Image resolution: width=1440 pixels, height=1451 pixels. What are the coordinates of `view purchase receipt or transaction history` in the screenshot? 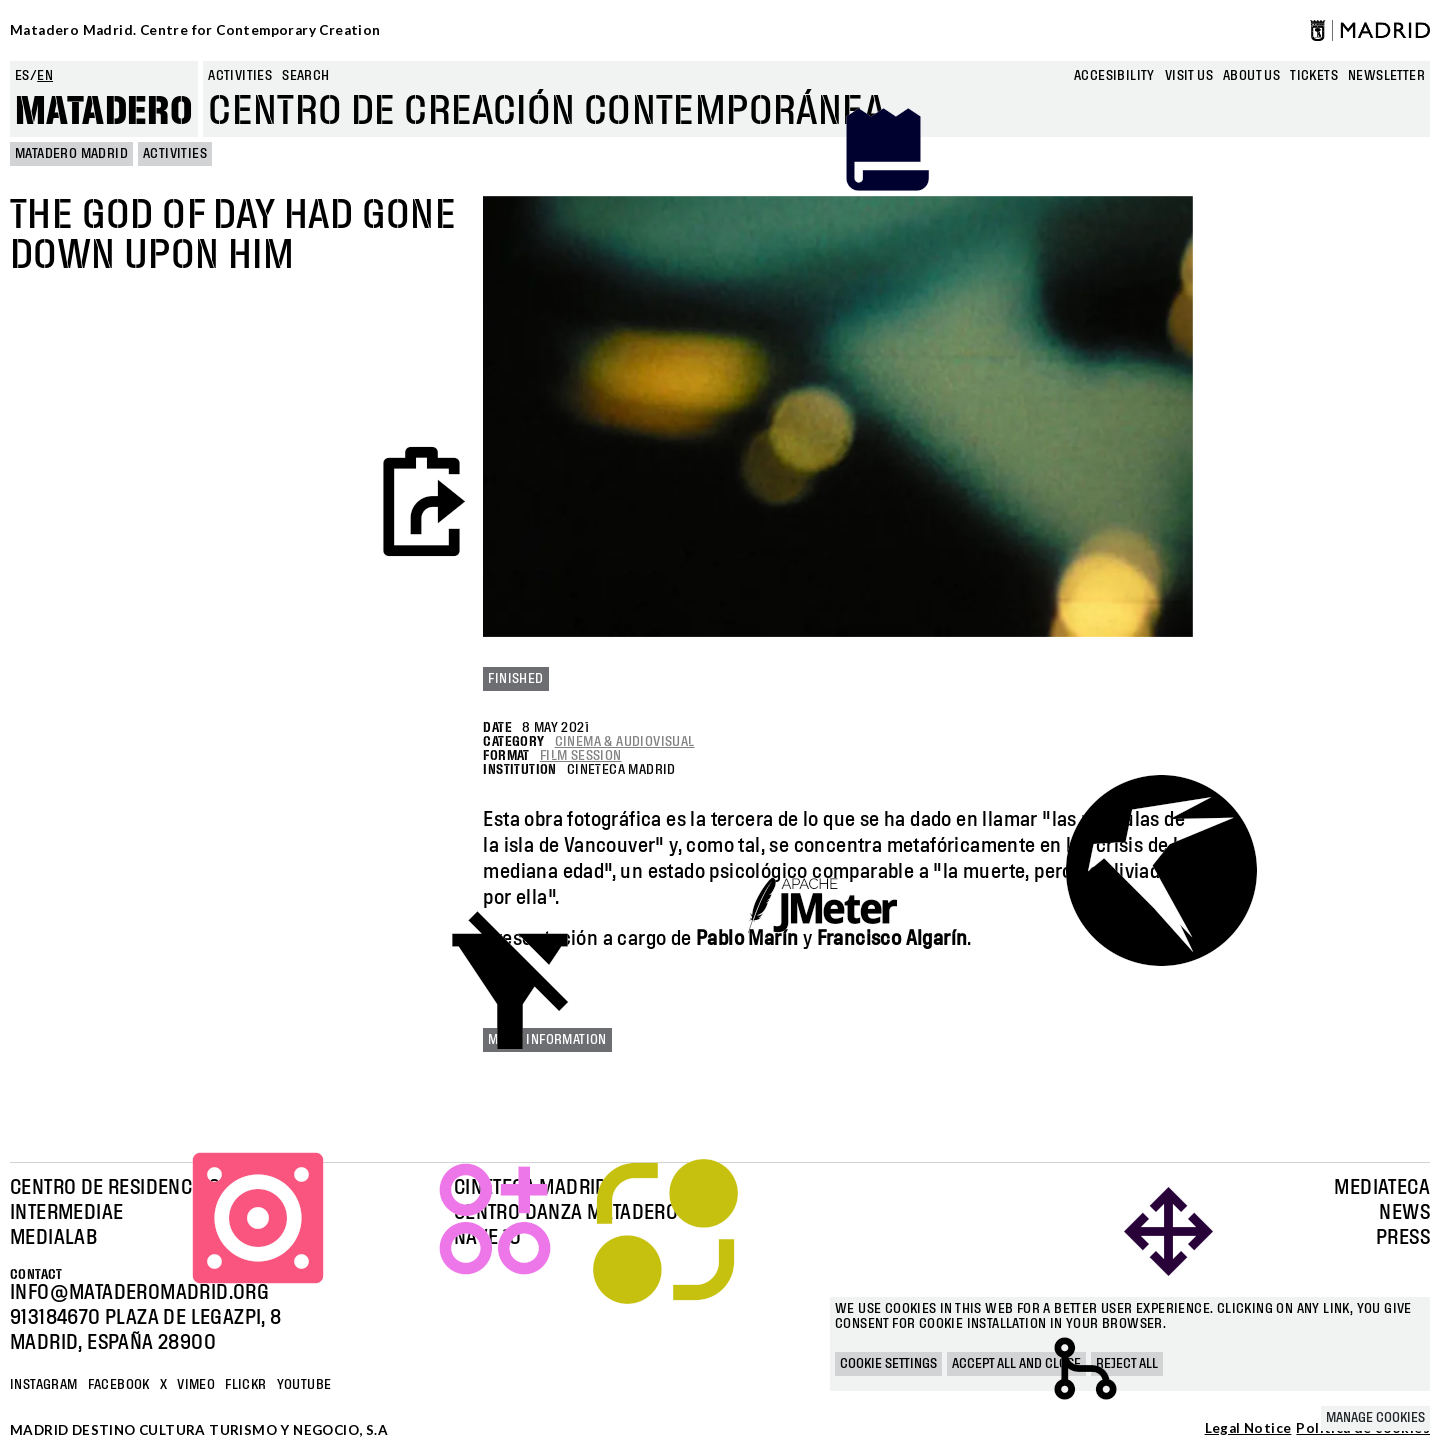 It's located at (883, 149).